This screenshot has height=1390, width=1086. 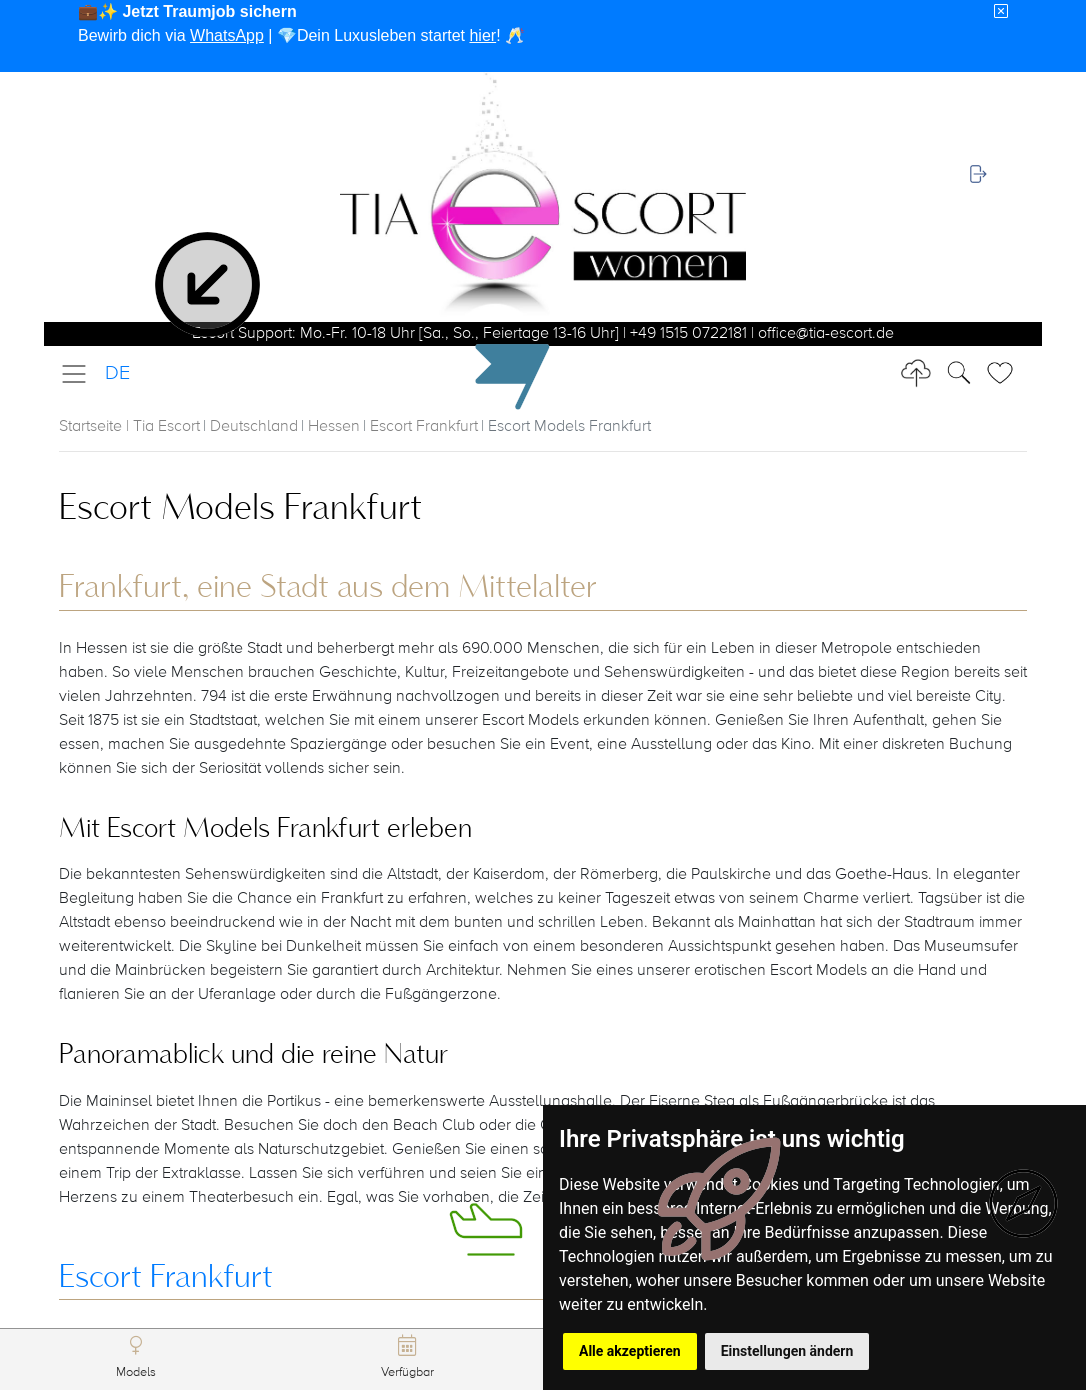 What do you see at coordinates (509, 372) in the screenshot?
I see `flag or mark an item for follow-up` at bounding box center [509, 372].